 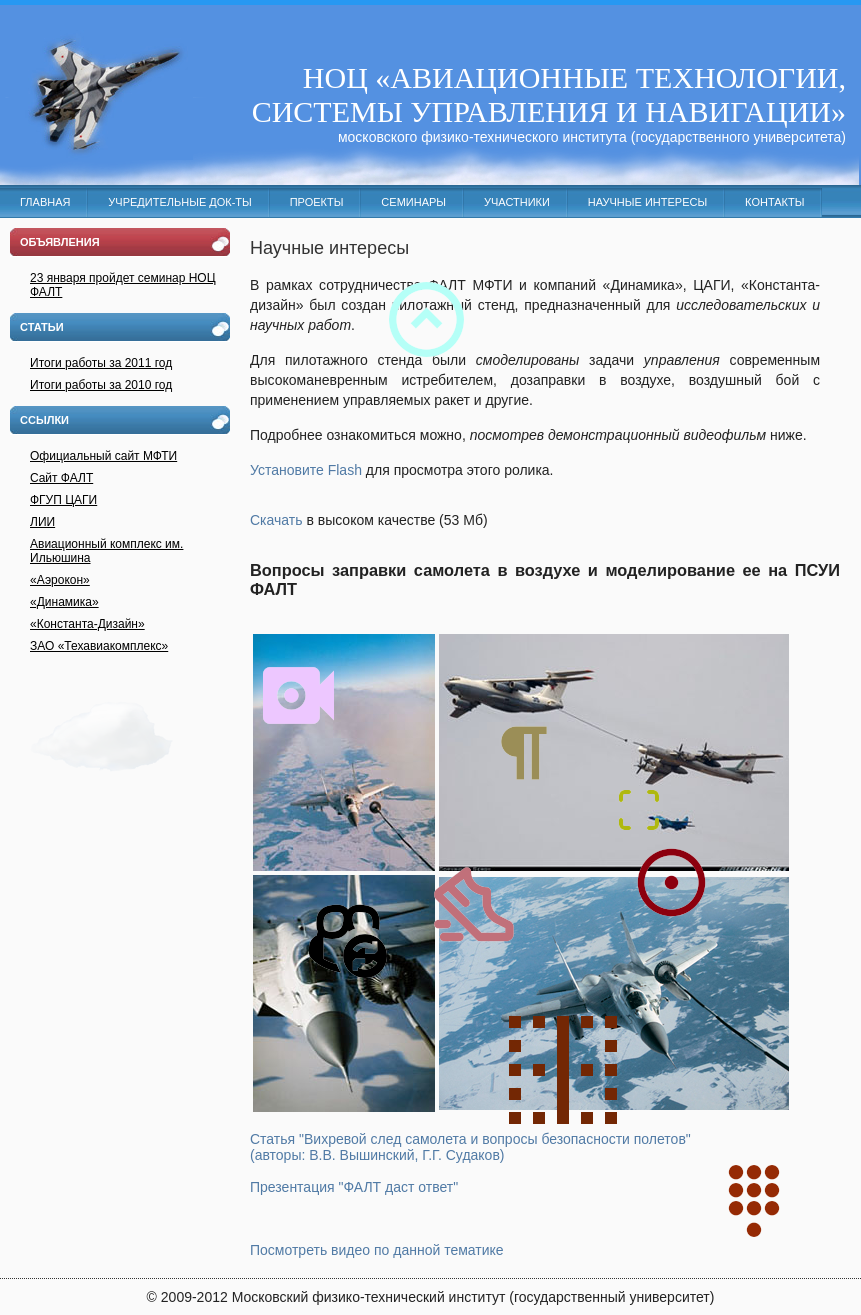 What do you see at coordinates (298, 695) in the screenshot?
I see `start recording a video` at bounding box center [298, 695].